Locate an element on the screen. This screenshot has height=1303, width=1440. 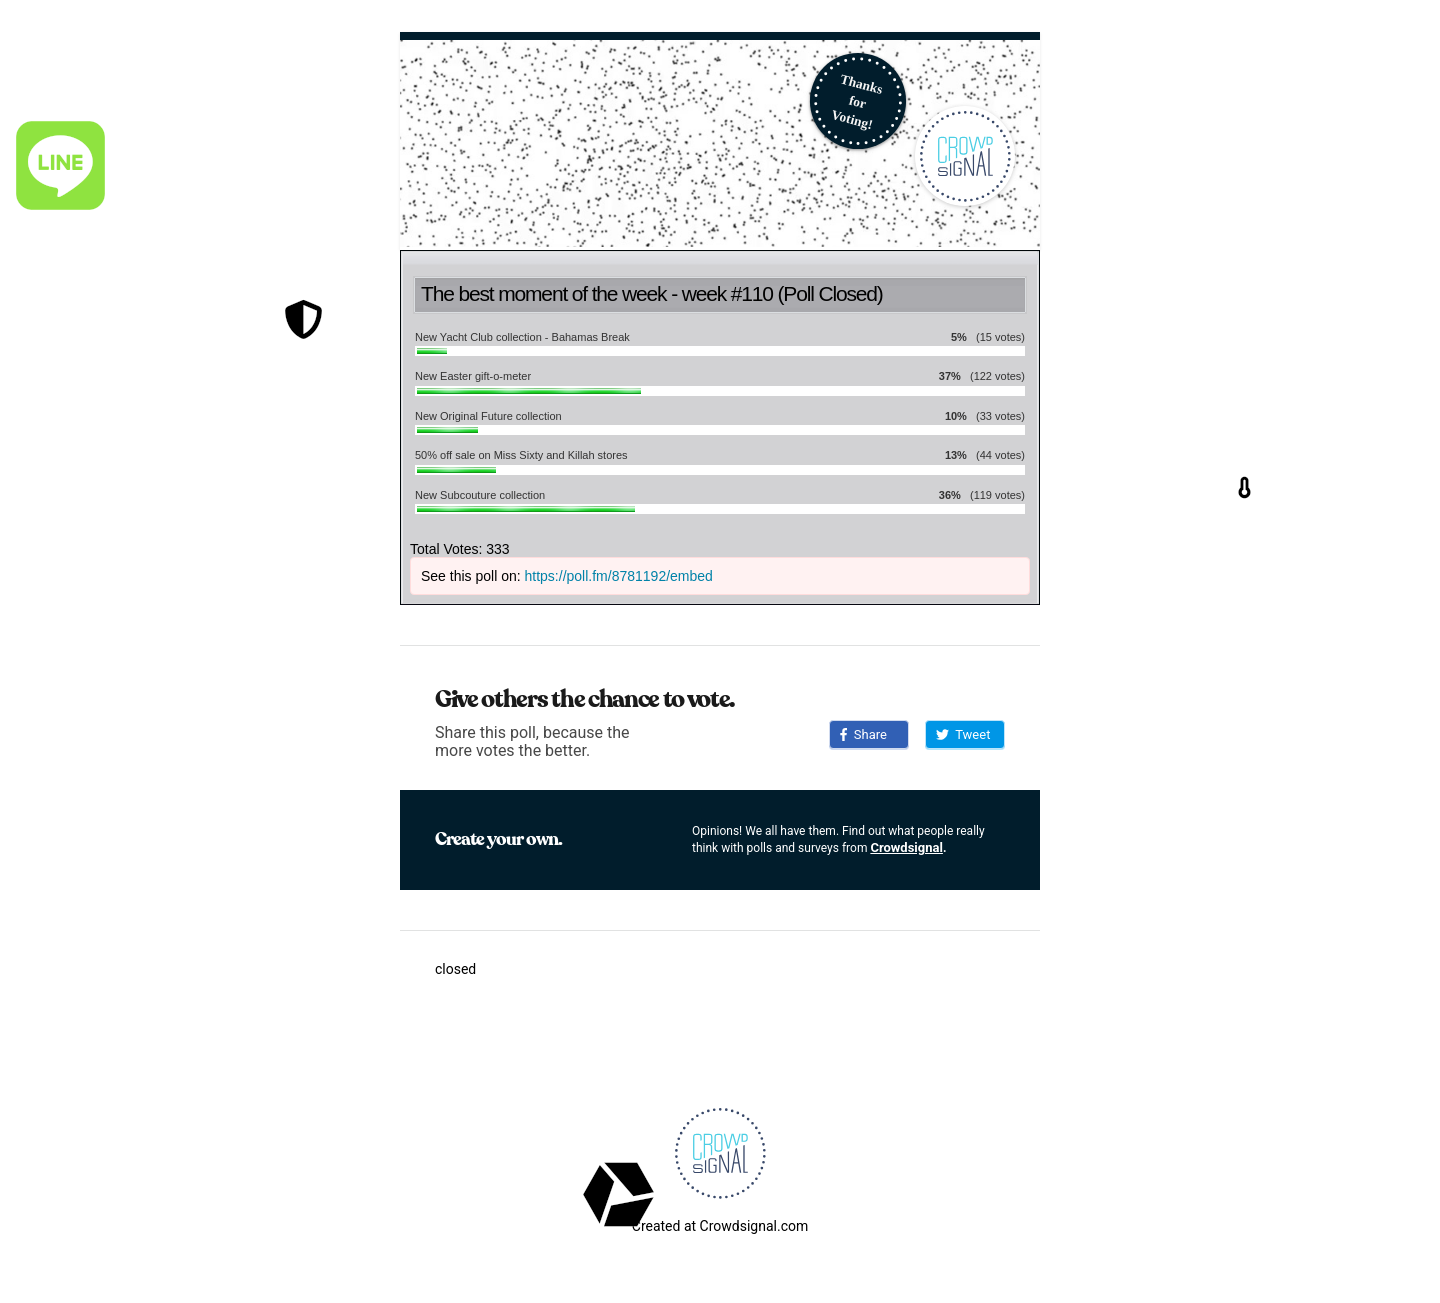
view security or protection settings is located at coordinates (303, 319).